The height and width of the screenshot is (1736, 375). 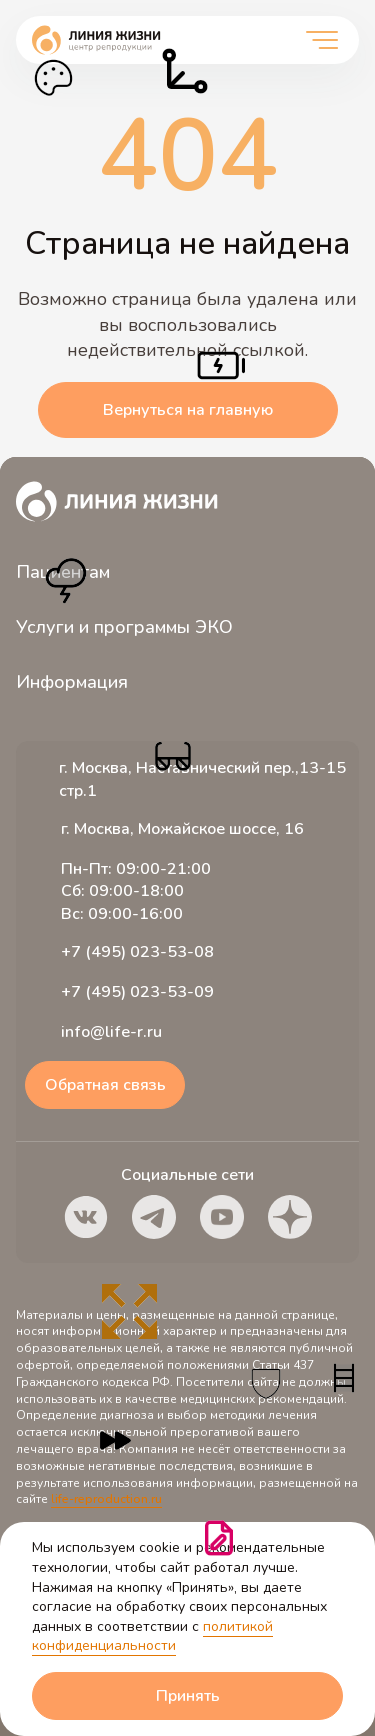 What do you see at coordinates (66, 580) in the screenshot?
I see `indicates thunderstorm or severe weather conditions` at bounding box center [66, 580].